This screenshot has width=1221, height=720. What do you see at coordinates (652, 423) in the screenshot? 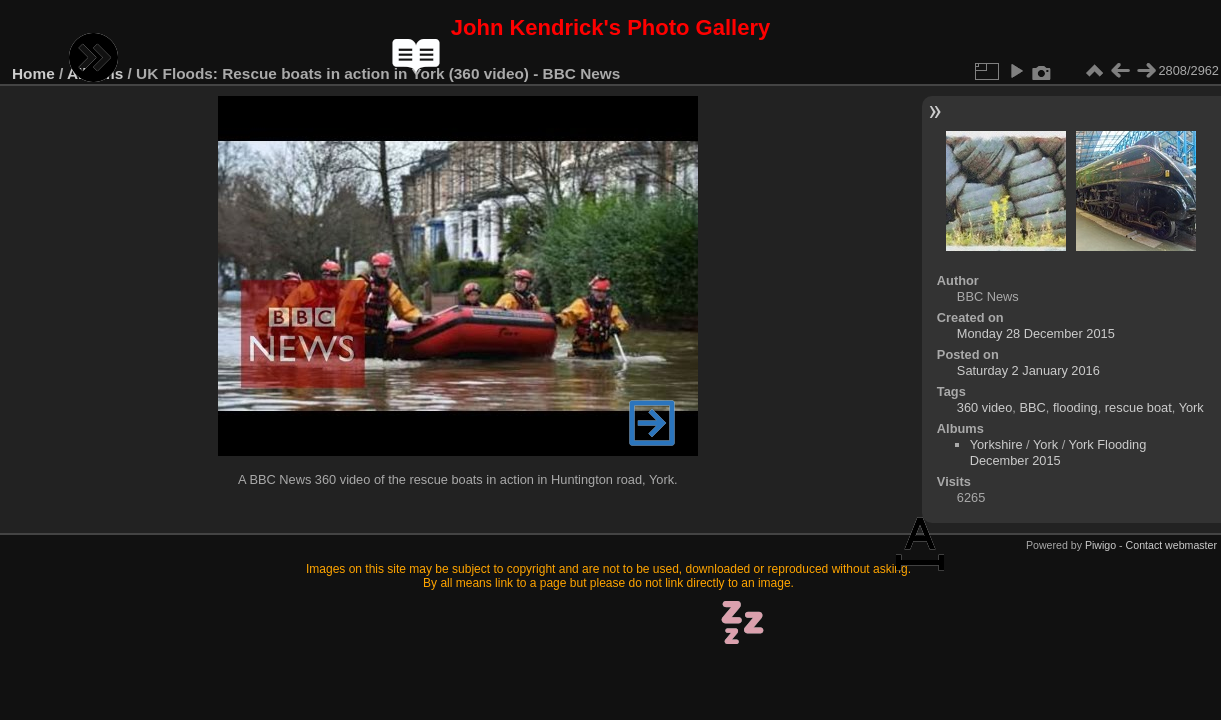
I see `navigate to the next item or screen` at bounding box center [652, 423].